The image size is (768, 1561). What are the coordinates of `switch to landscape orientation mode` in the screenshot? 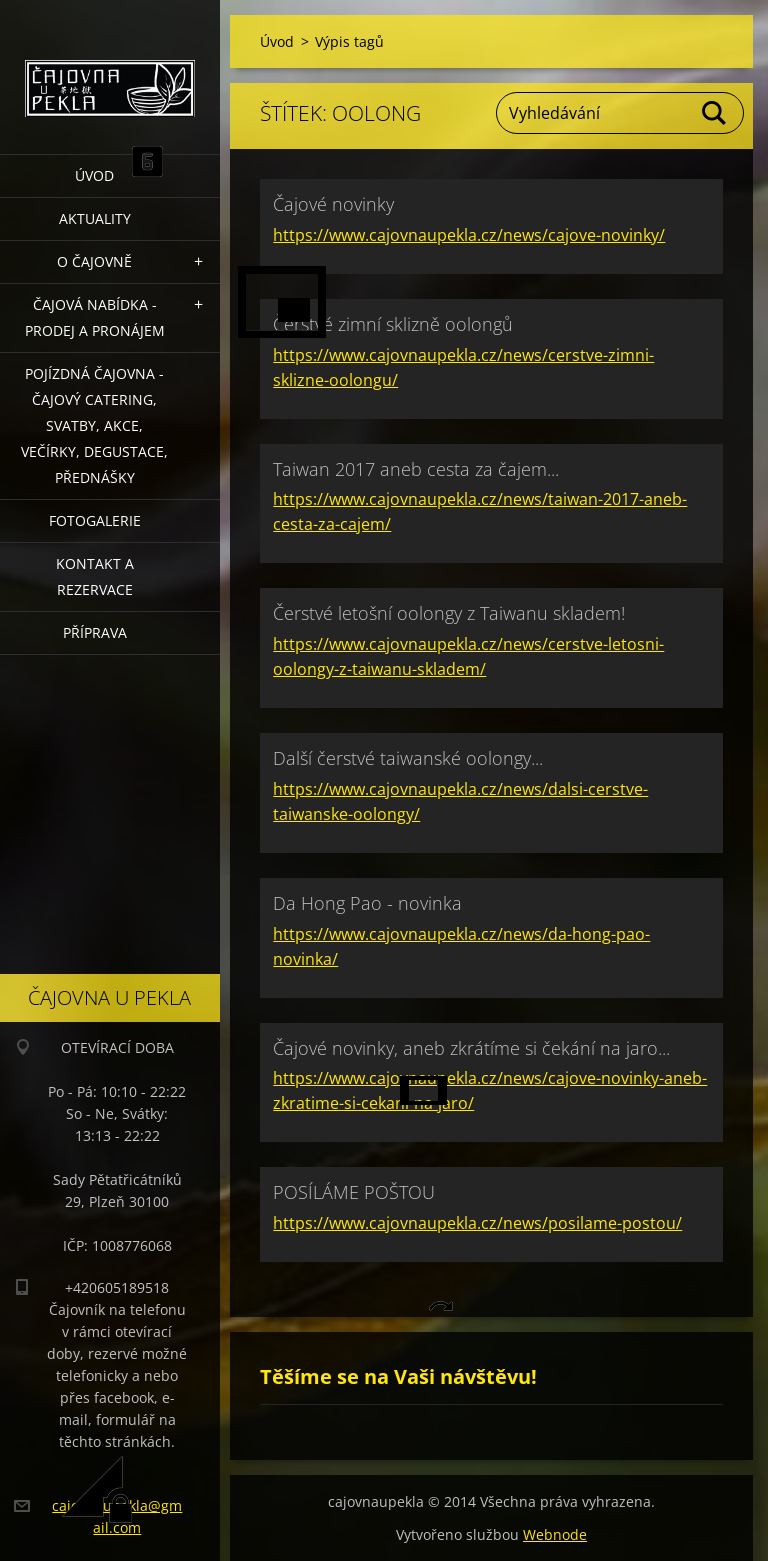 It's located at (423, 1090).